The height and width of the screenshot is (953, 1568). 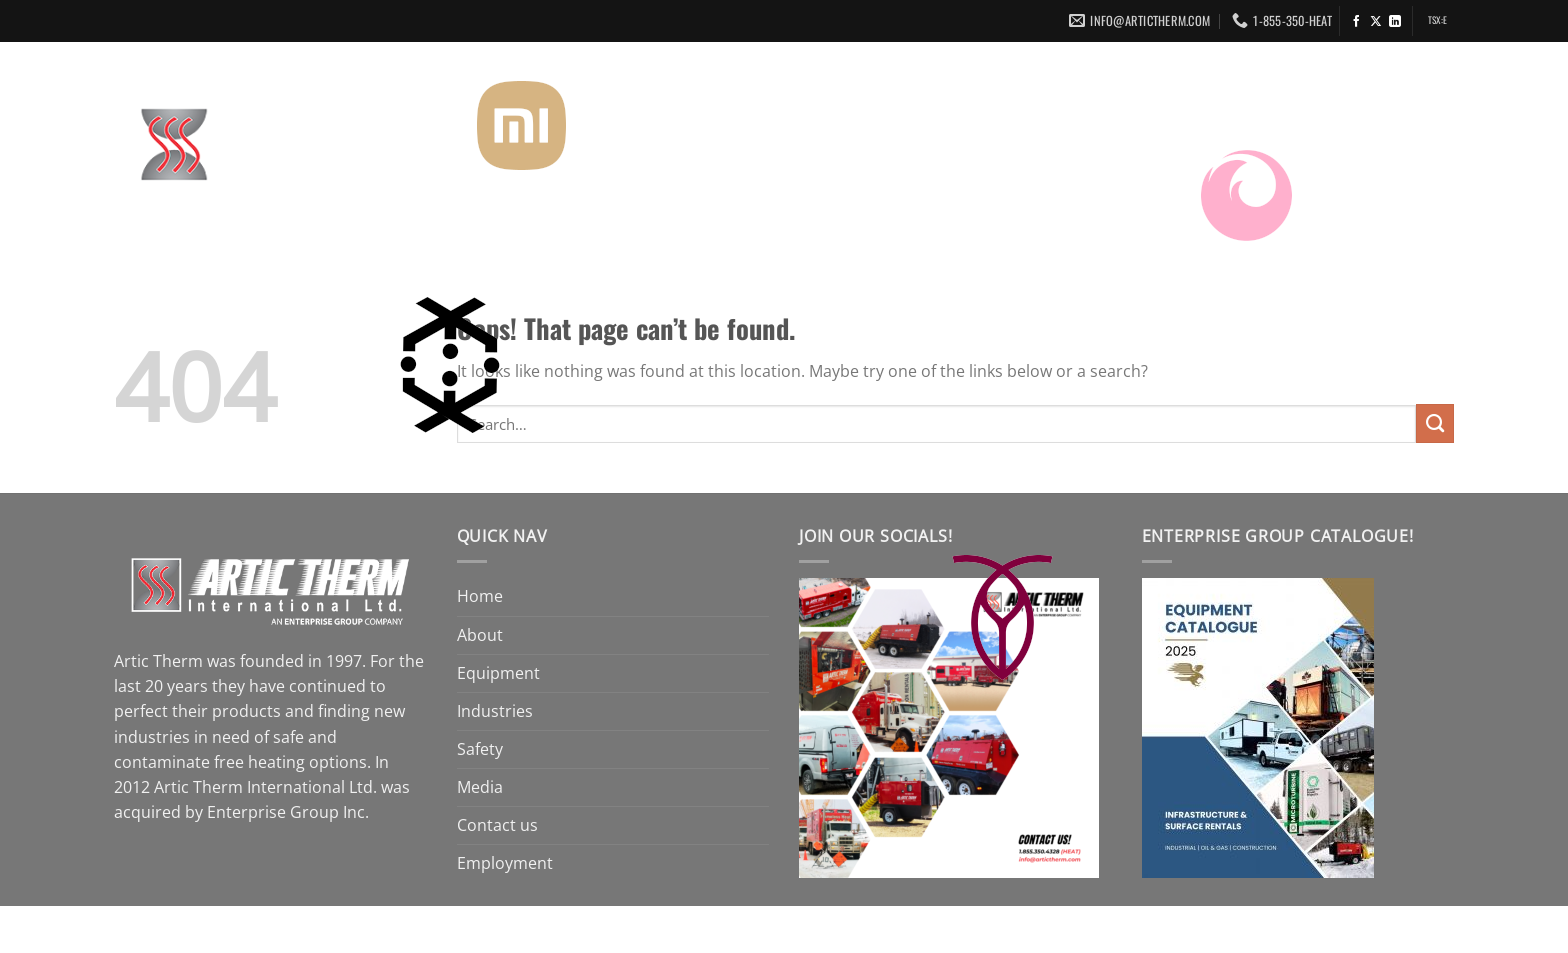 I want to click on google cloud dataflow service logo, so click(x=450, y=365).